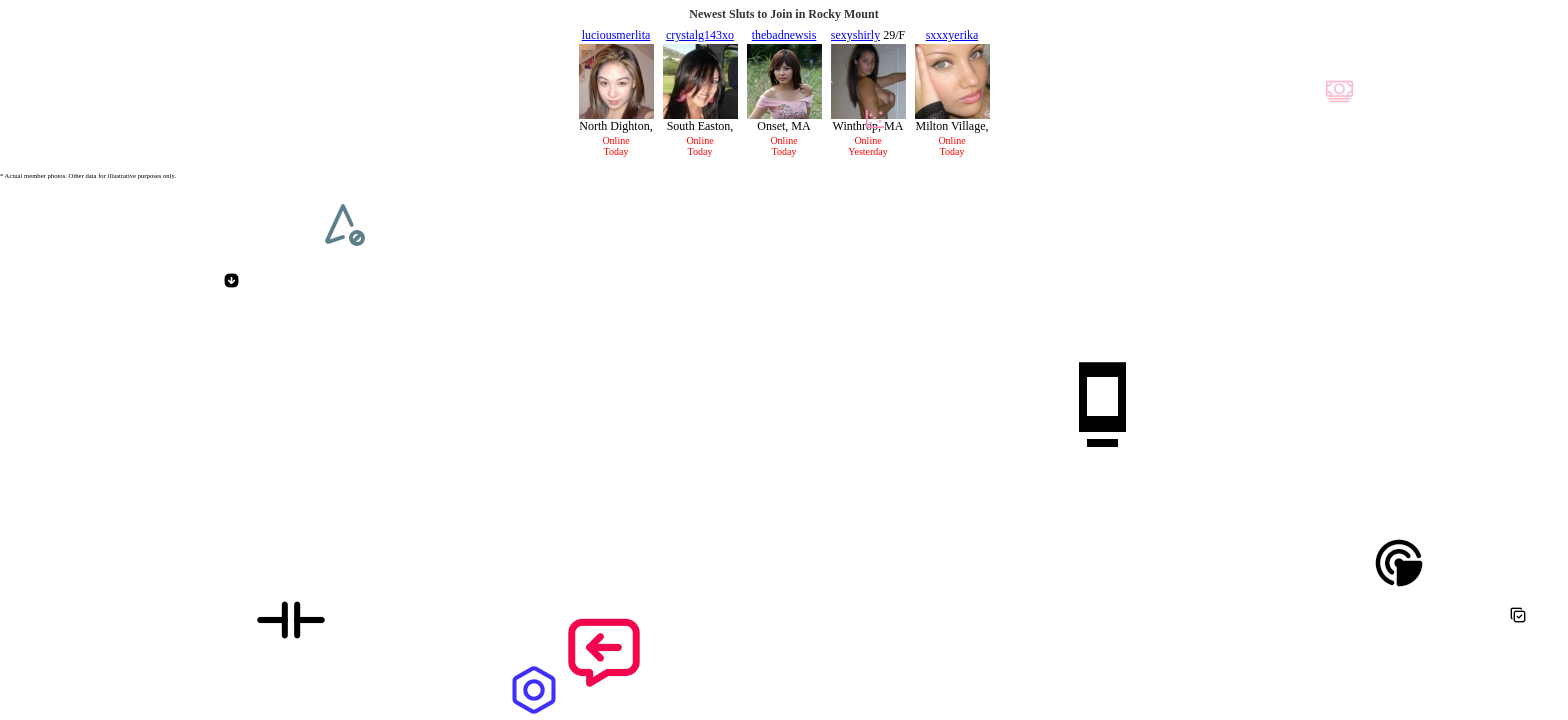 This screenshot has width=1568, height=720. What do you see at coordinates (343, 224) in the screenshot?
I see `cancel current navigation route` at bounding box center [343, 224].